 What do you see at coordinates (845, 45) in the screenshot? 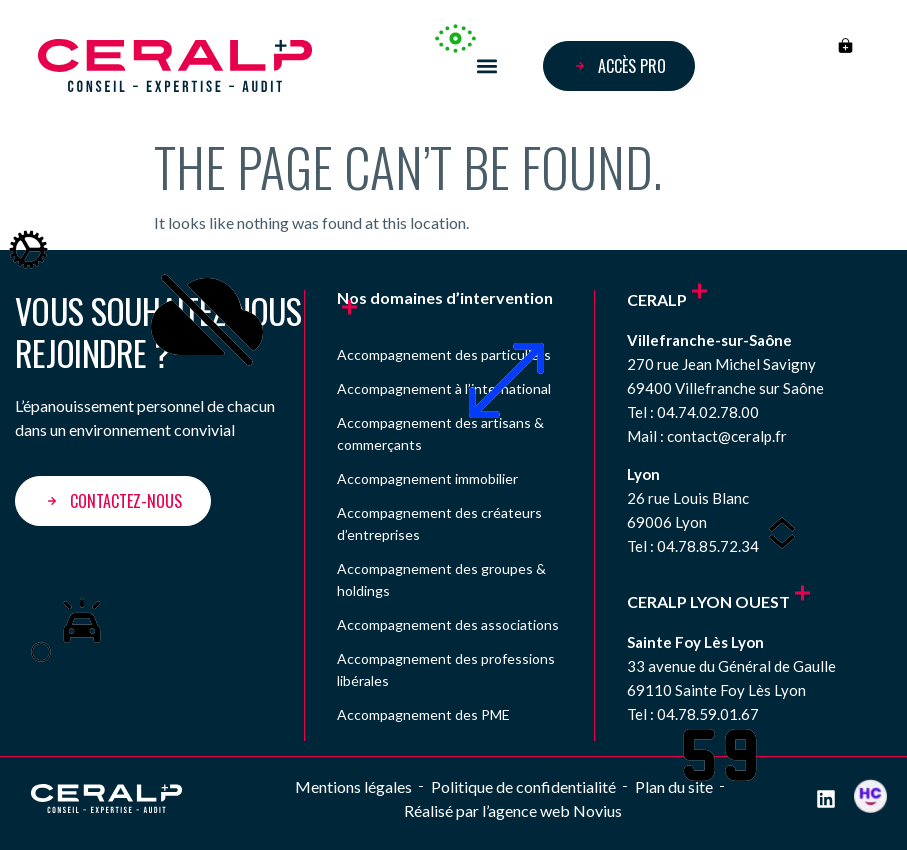
I see `add item to shopping bag` at bounding box center [845, 45].